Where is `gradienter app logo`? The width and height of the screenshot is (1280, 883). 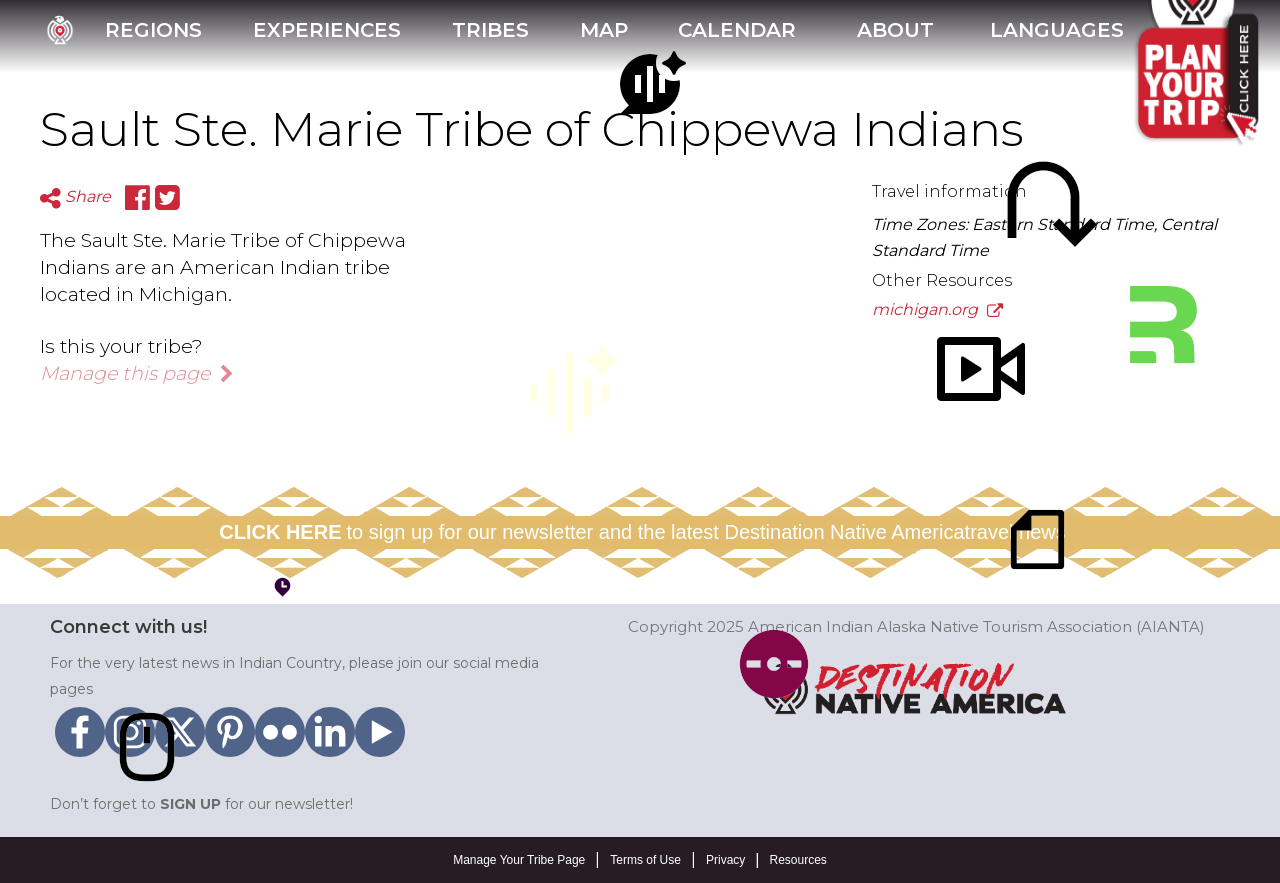 gradienter app logo is located at coordinates (774, 664).